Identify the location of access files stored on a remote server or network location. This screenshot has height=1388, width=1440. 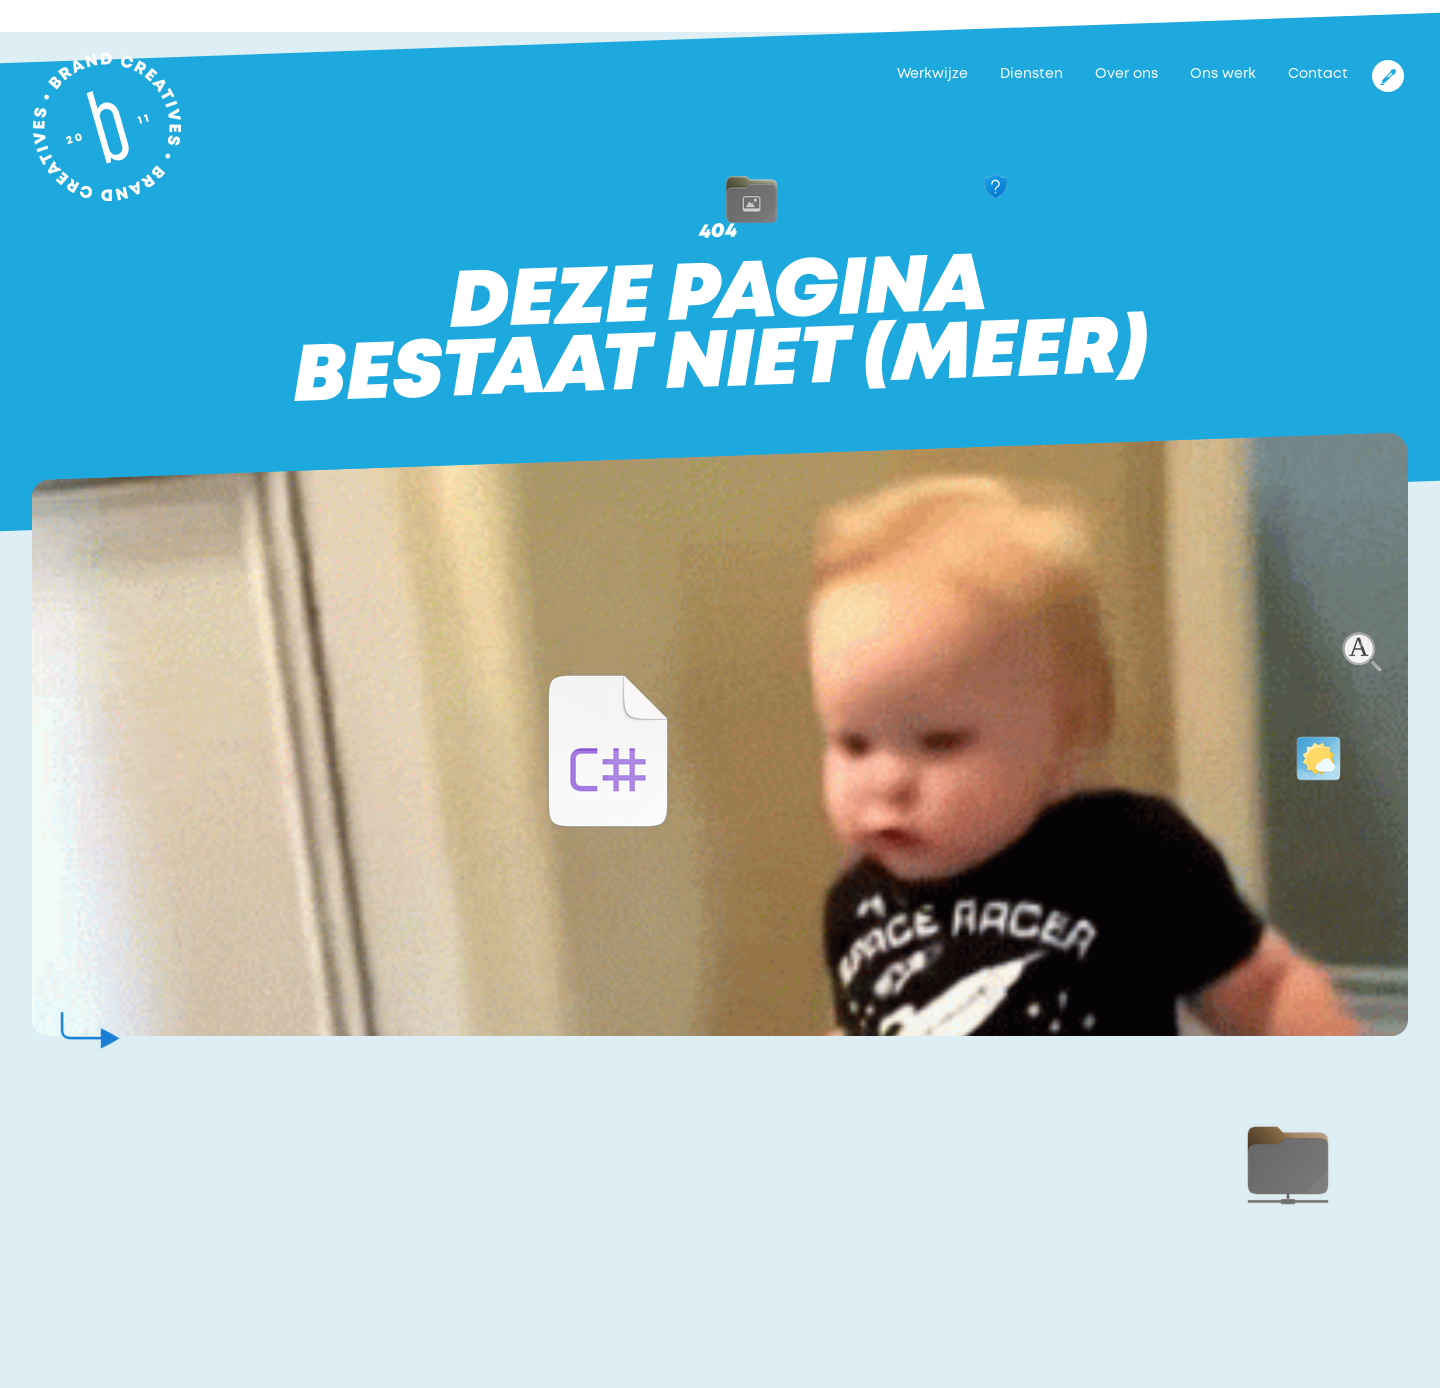
(1288, 1164).